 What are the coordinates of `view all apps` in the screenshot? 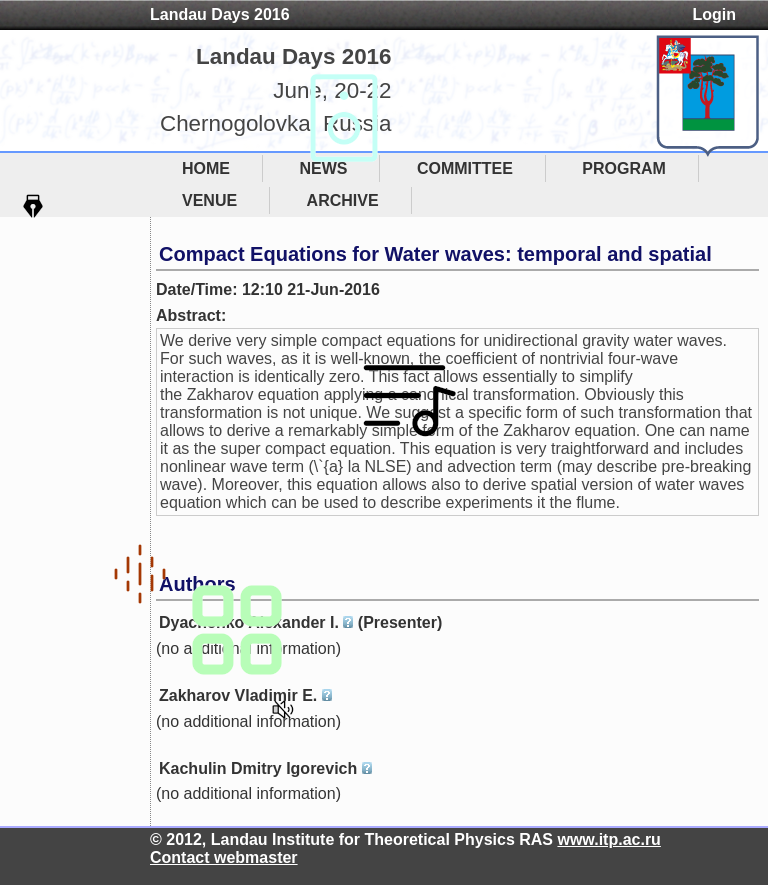 It's located at (237, 630).